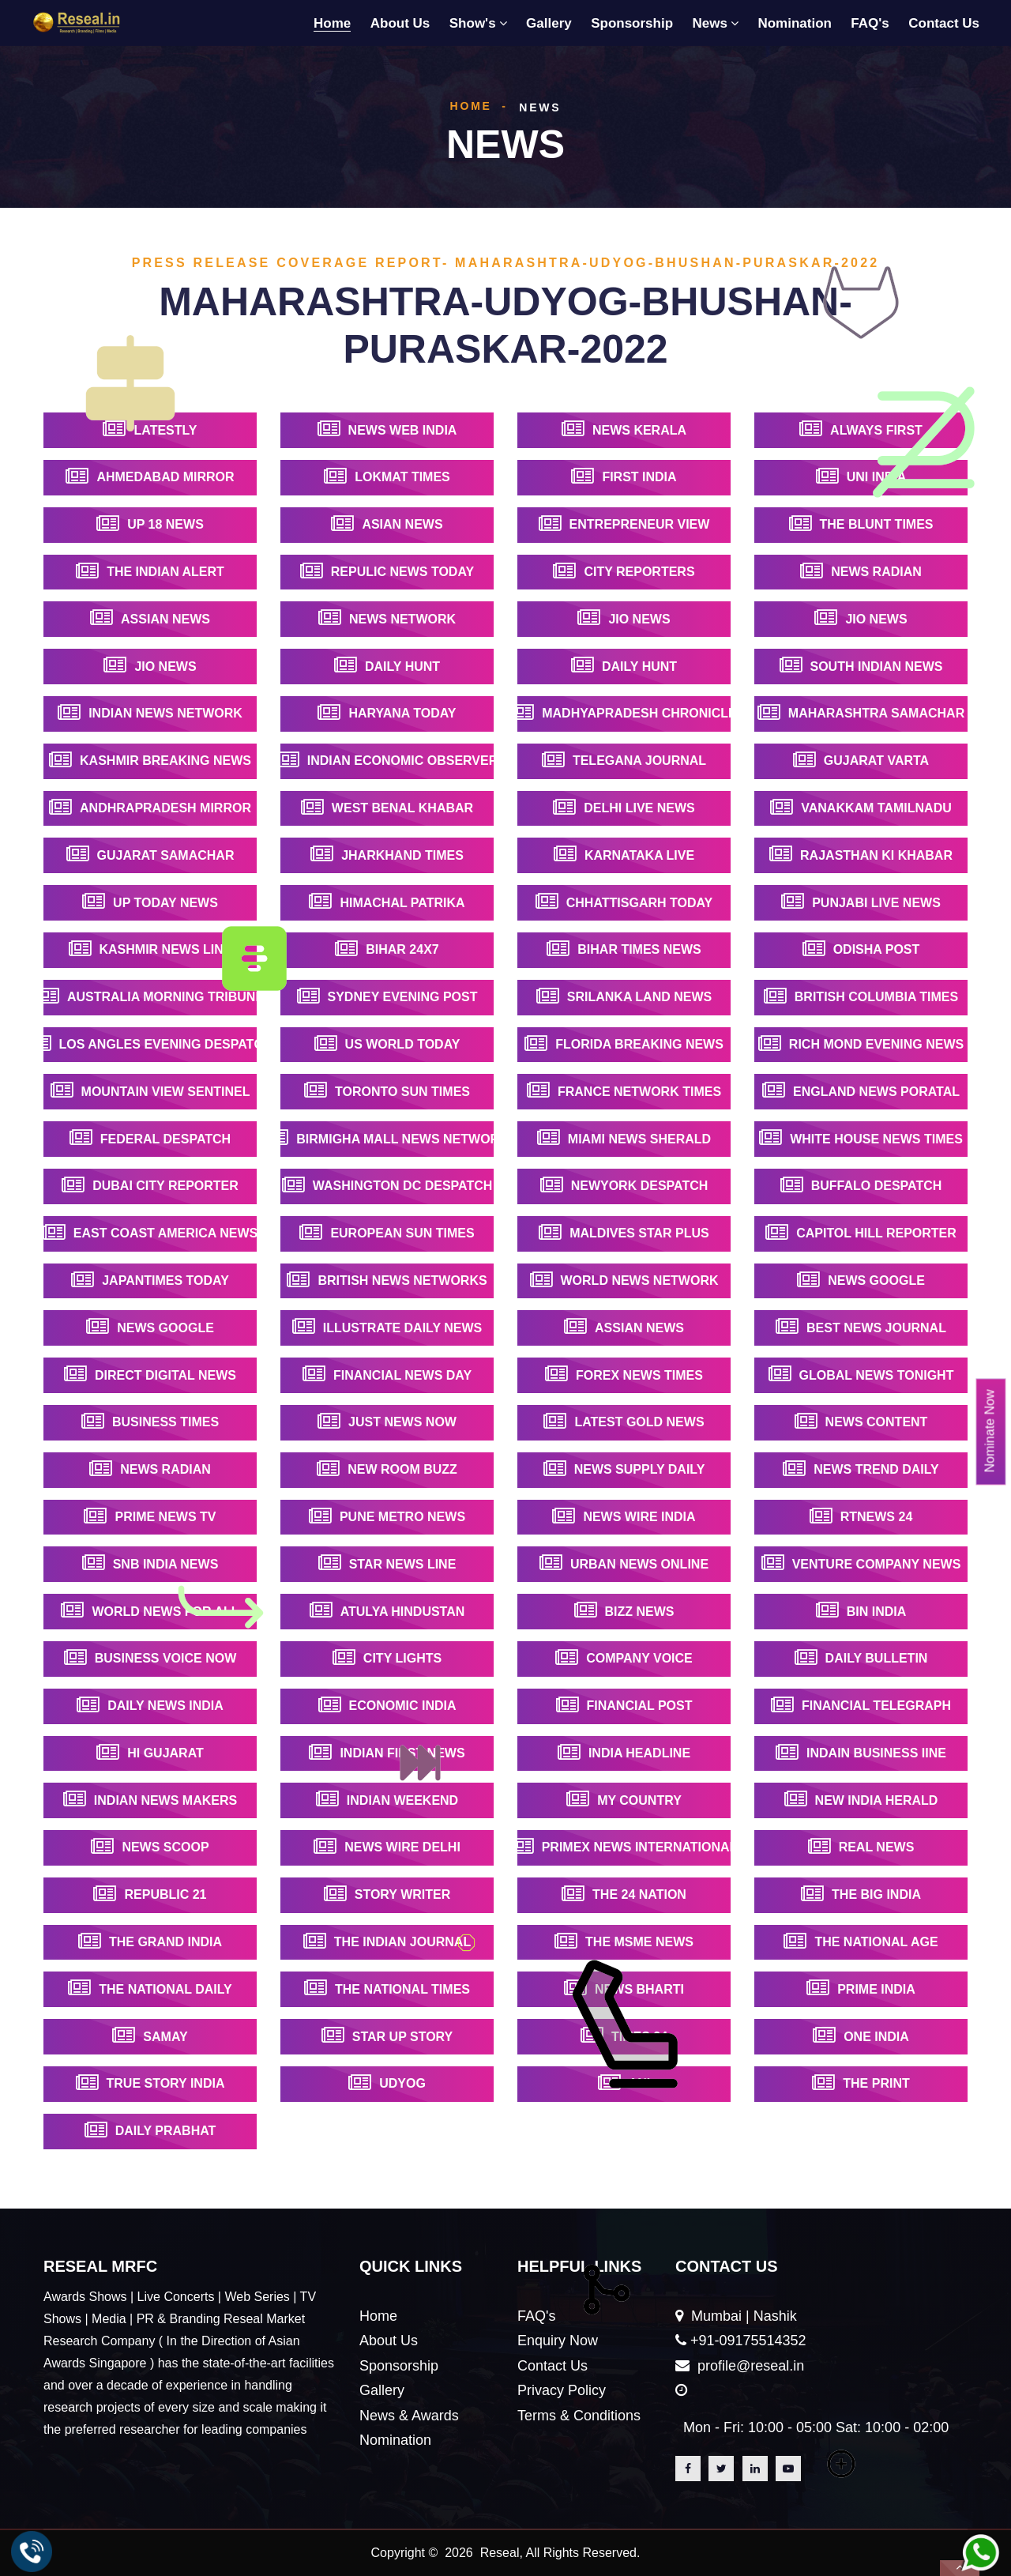  Describe the element at coordinates (861, 301) in the screenshot. I see `open gitlab repository` at that location.